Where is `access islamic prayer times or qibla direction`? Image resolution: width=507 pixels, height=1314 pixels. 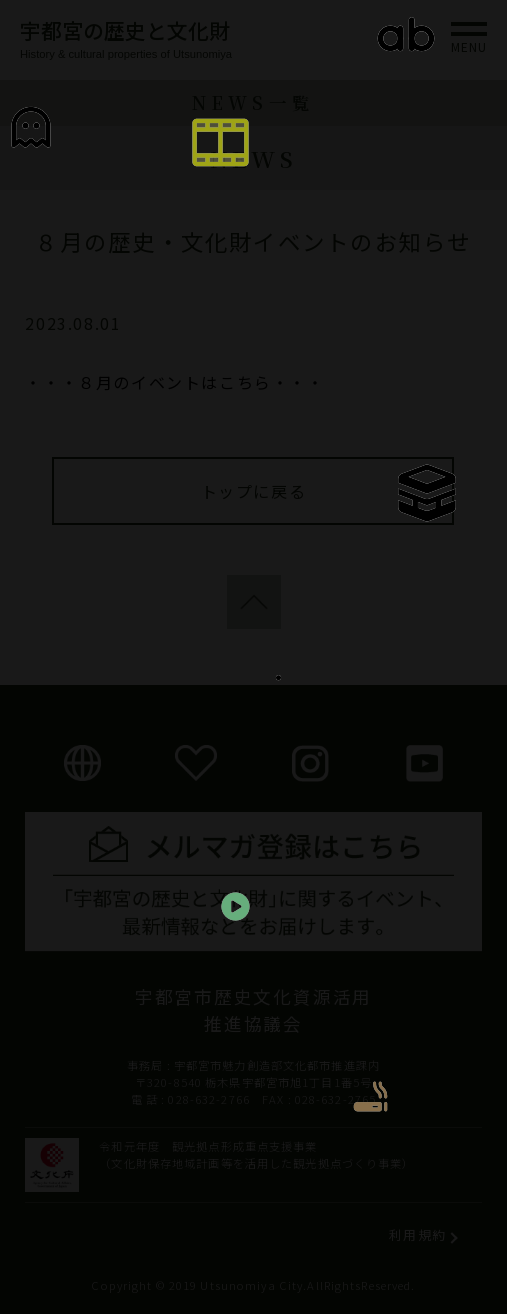
access islamic prayer times or qibla direction is located at coordinates (427, 493).